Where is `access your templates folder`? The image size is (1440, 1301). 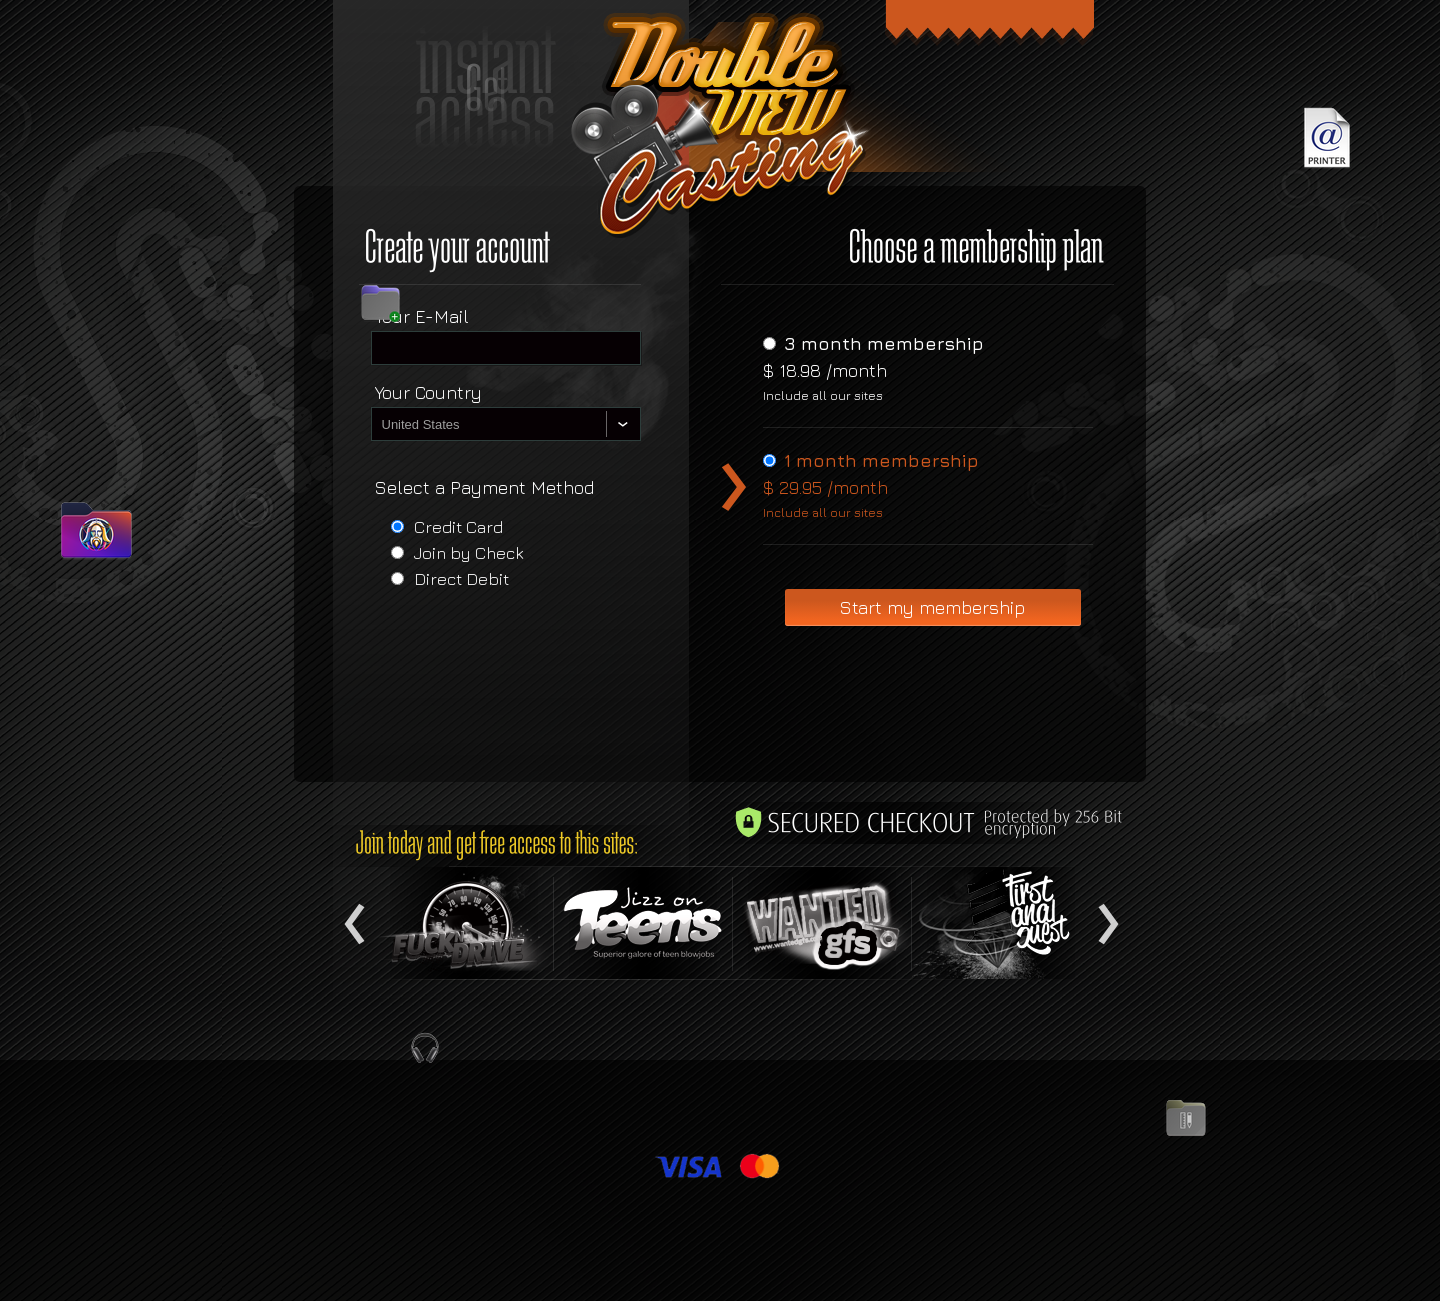
access your templates folder is located at coordinates (1186, 1118).